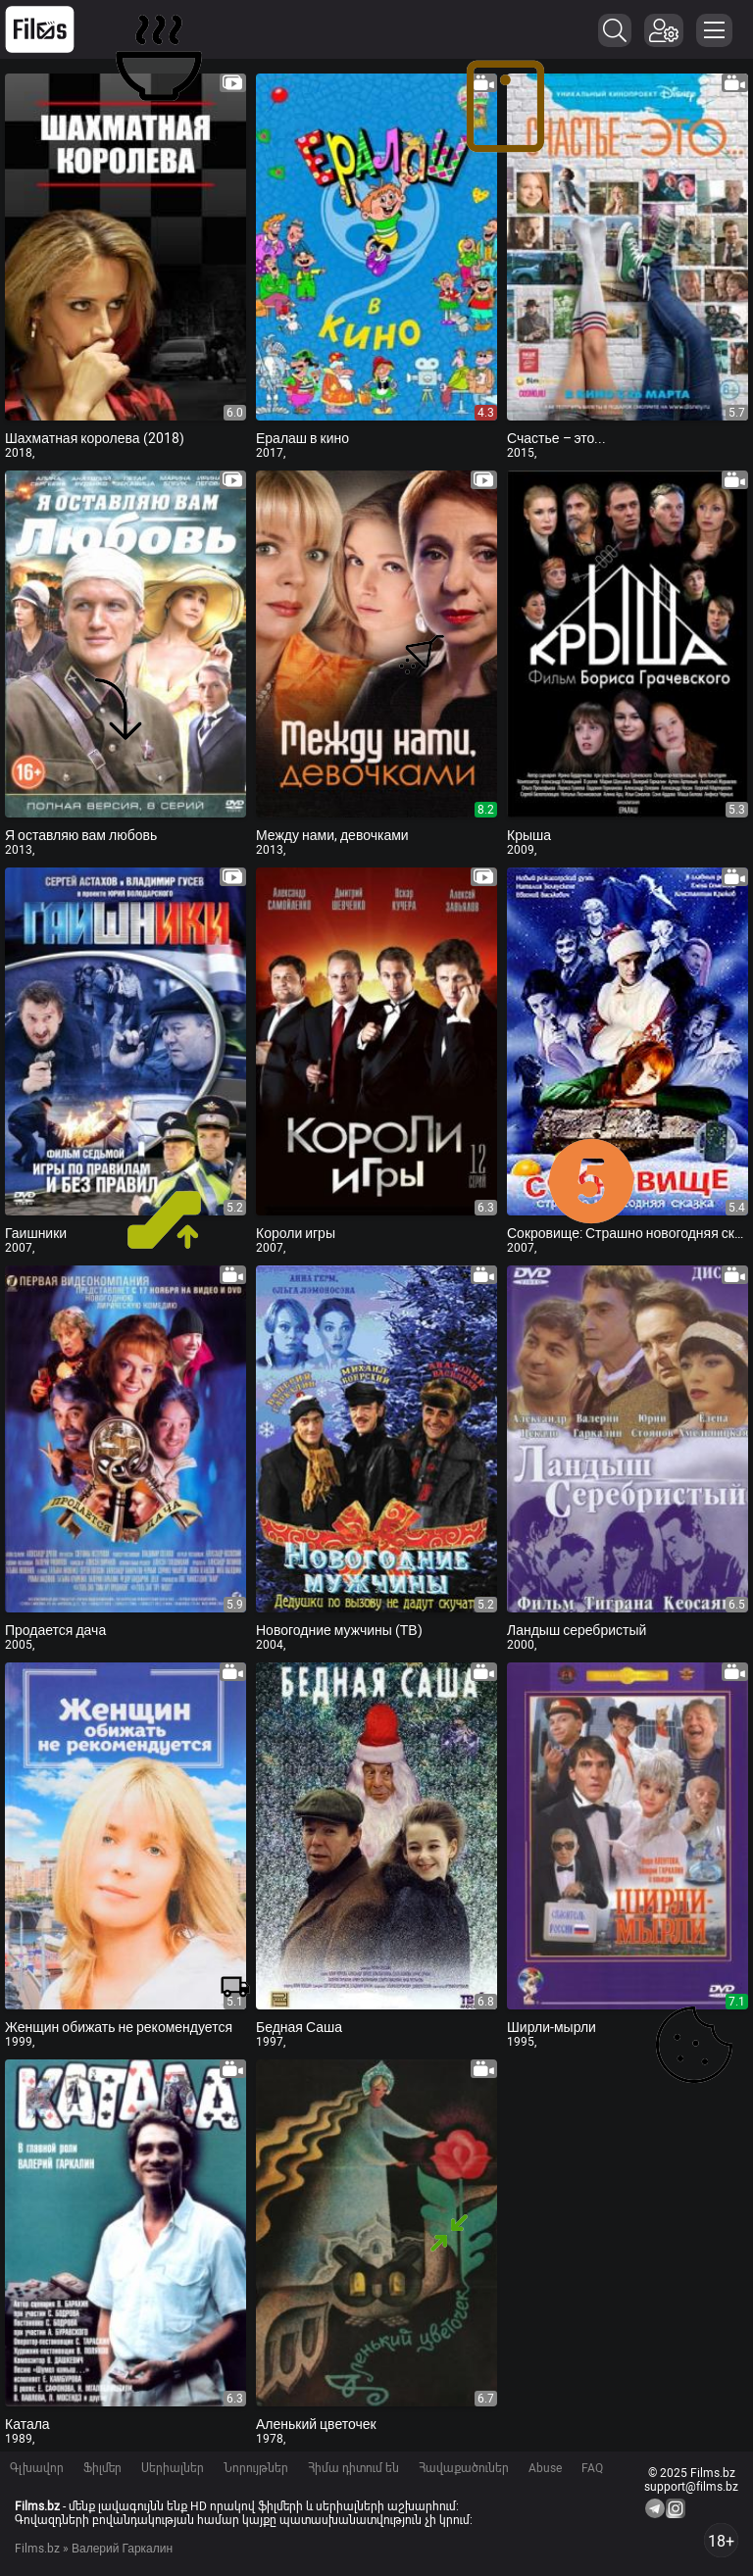 Image resolution: width=753 pixels, height=2576 pixels. I want to click on tablet device with front-facing camera, so click(505, 106).